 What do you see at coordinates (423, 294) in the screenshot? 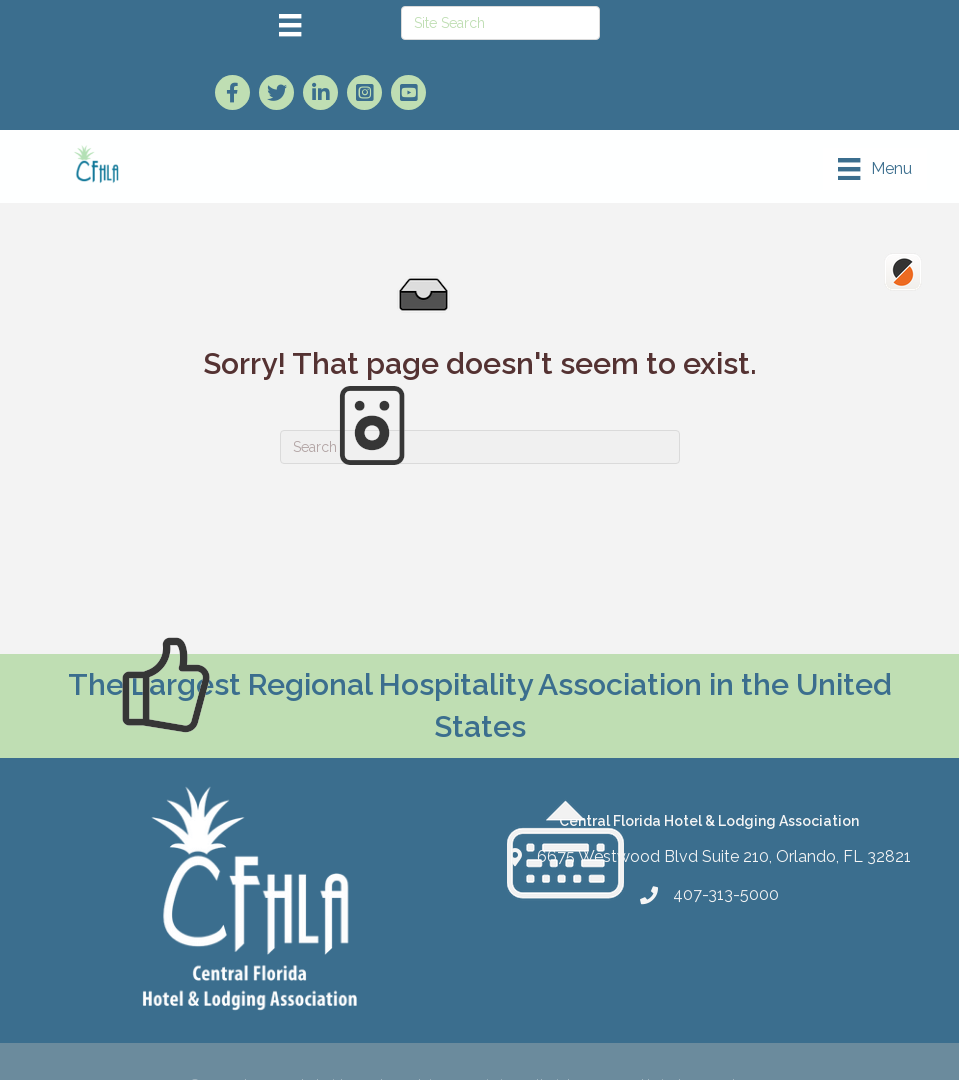
I see `view your inbox messages` at bounding box center [423, 294].